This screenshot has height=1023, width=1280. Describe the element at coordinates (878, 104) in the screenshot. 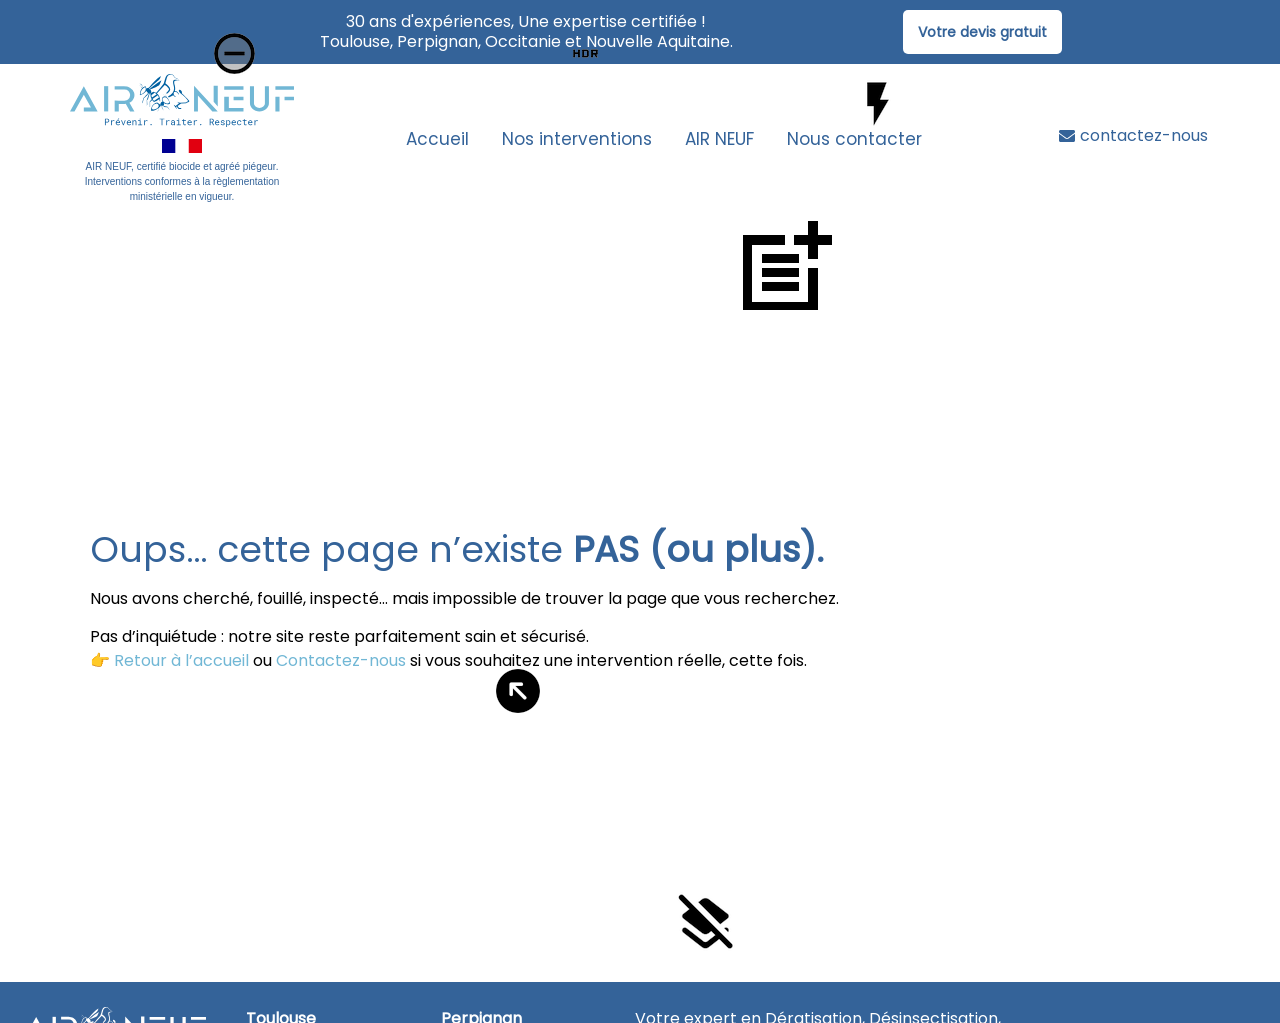

I see `turn on camera flash` at that location.